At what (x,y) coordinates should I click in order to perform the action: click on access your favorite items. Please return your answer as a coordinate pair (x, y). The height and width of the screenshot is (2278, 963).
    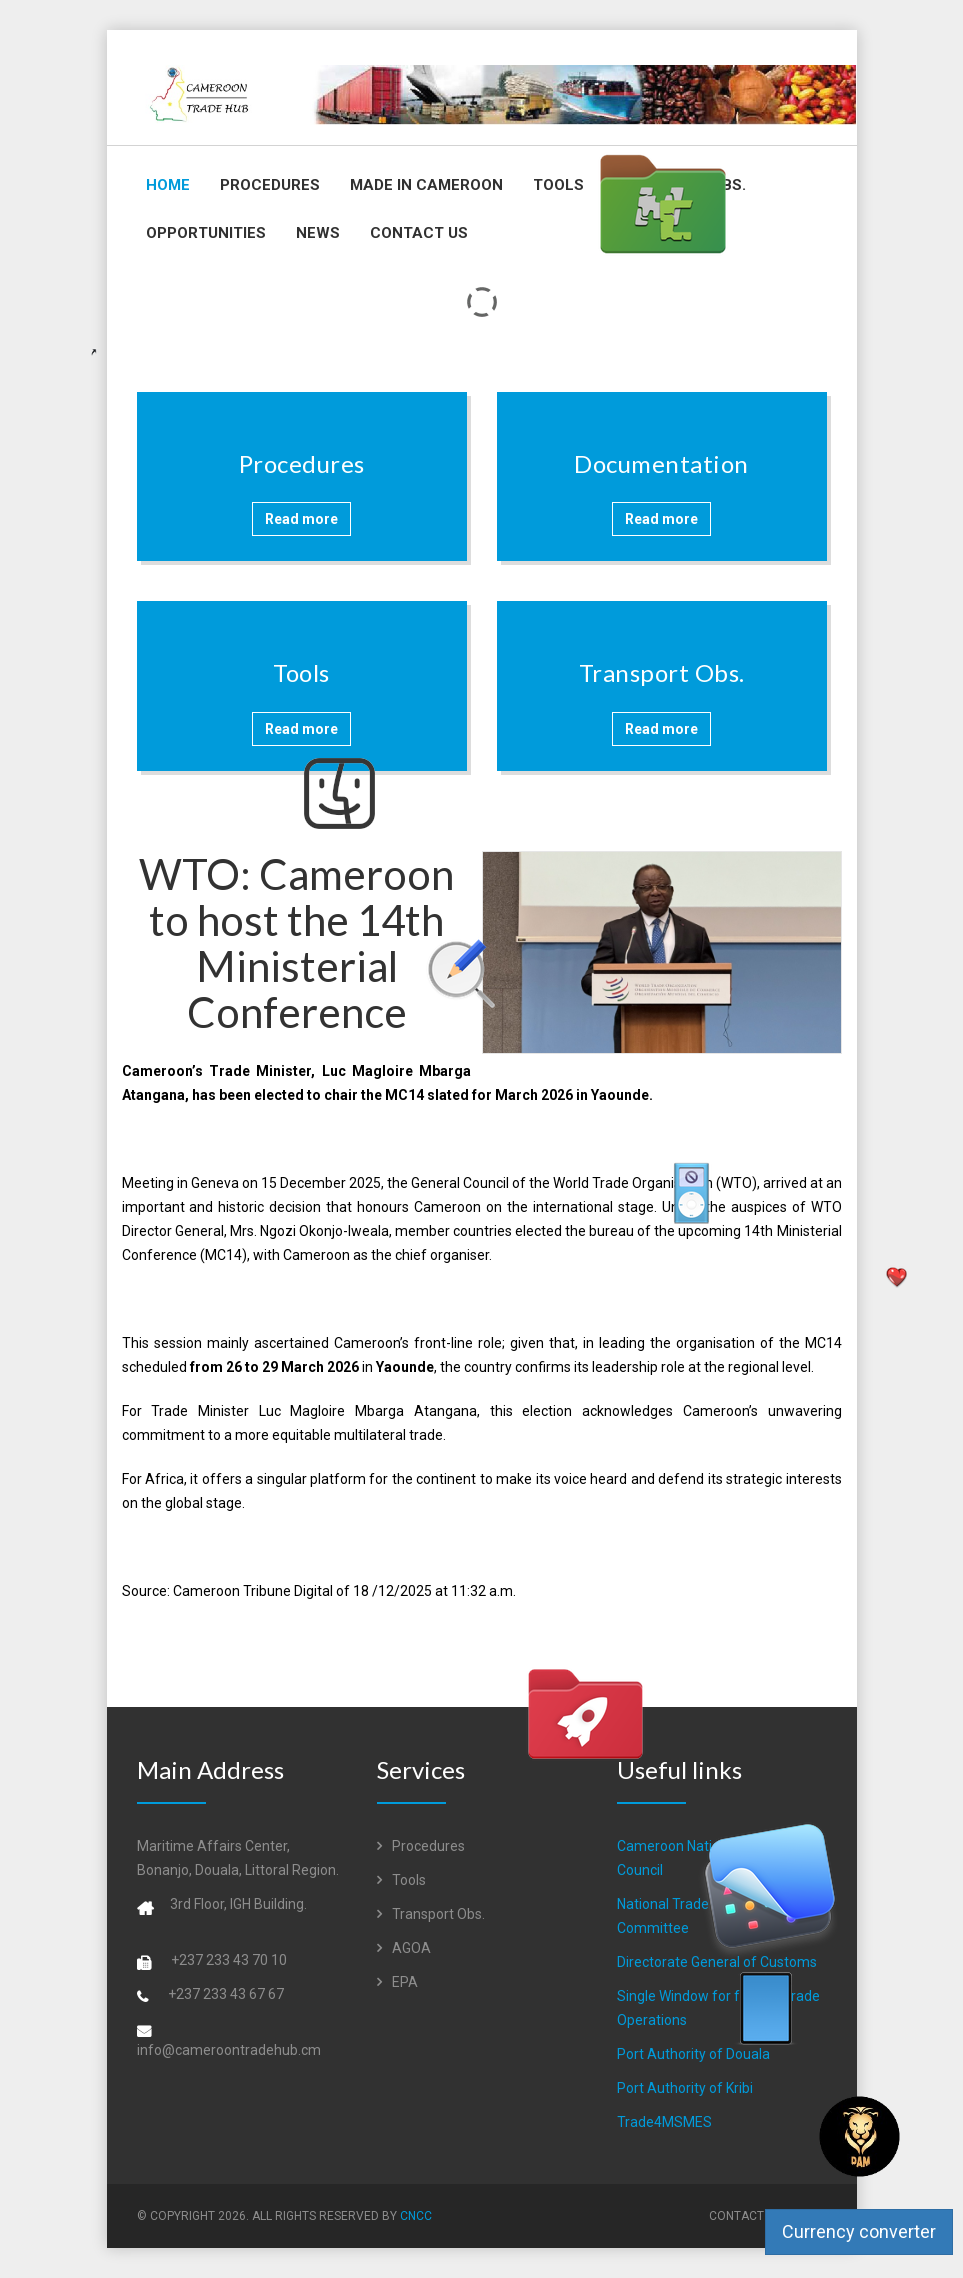
    Looking at the image, I should click on (897, 1277).